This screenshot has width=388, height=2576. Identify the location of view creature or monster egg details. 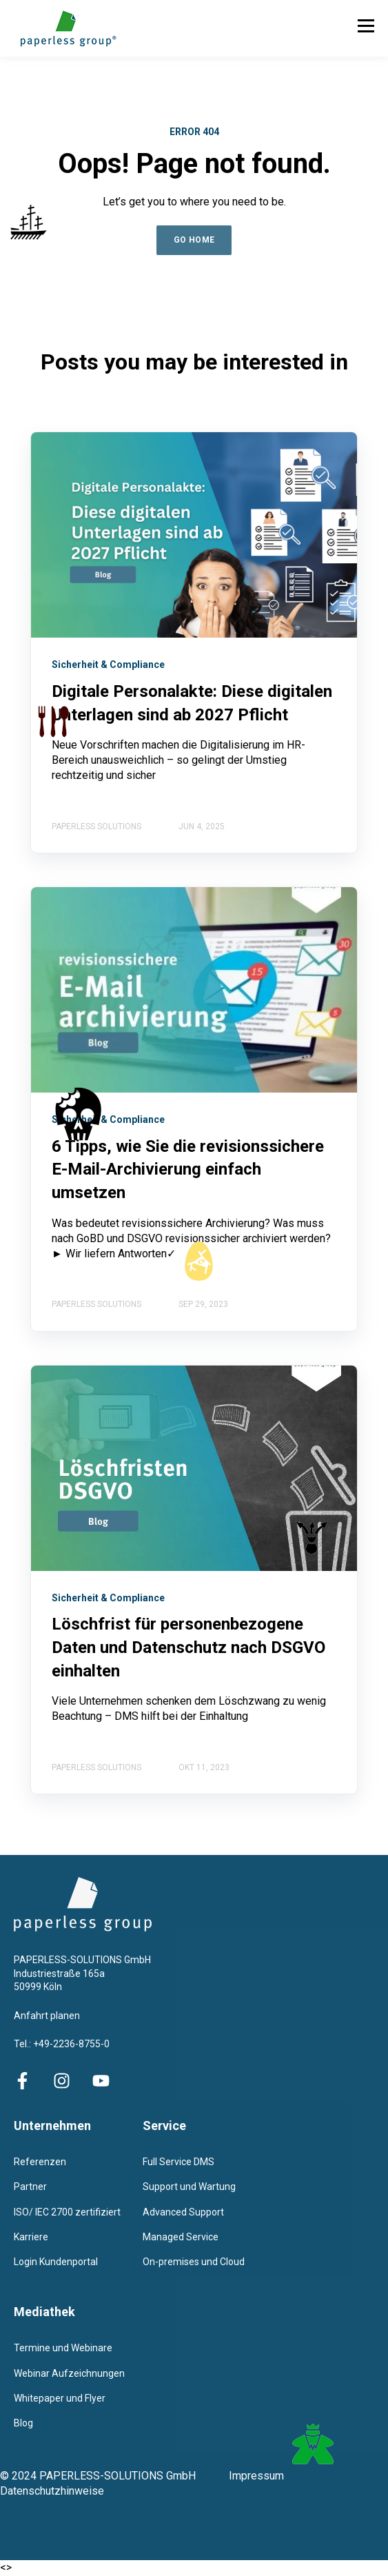
(198, 1261).